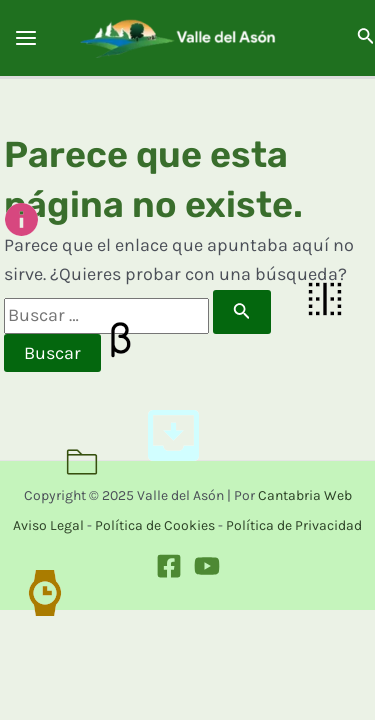 The image size is (375, 720). Describe the element at coordinates (82, 462) in the screenshot. I see `open folder to view files` at that location.